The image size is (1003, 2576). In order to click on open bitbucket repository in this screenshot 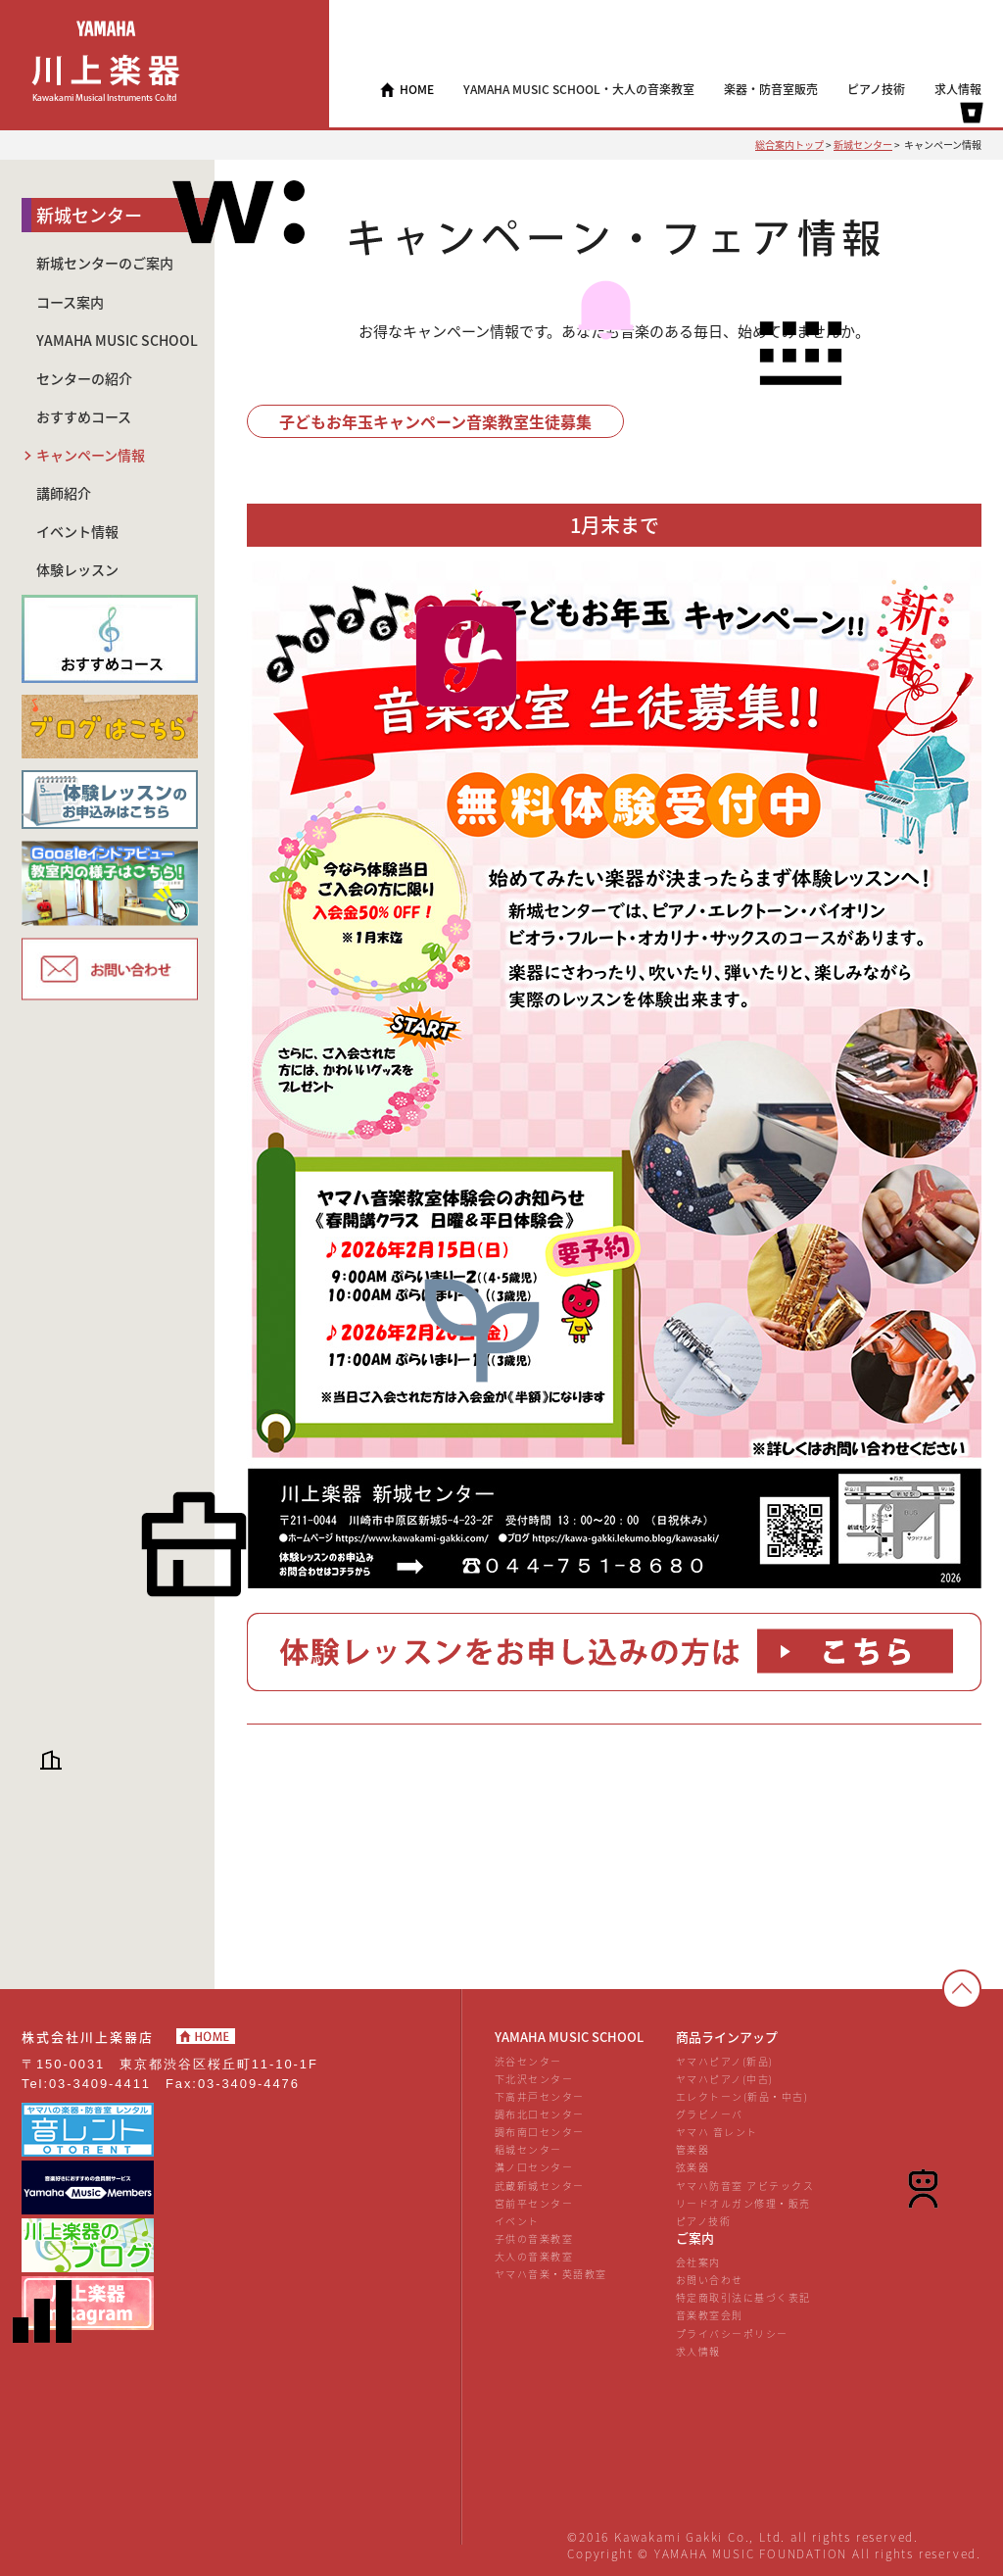, I will do `click(972, 113)`.